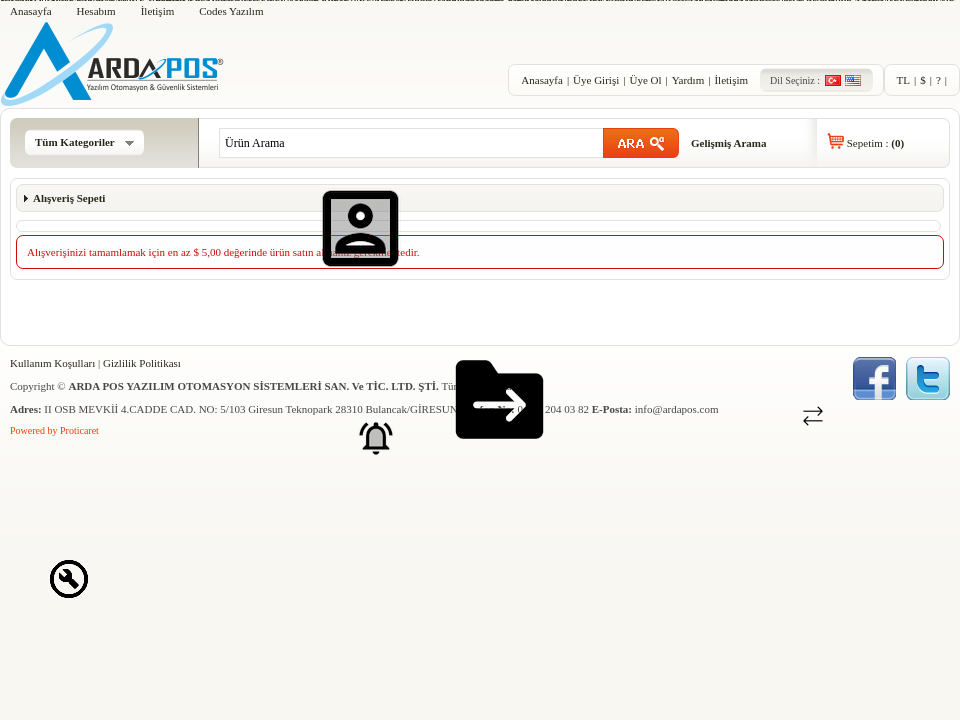 Image resolution: width=960 pixels, height=720 pixels. I want to click on indicates active or incoming notifications, so click(376, 438).